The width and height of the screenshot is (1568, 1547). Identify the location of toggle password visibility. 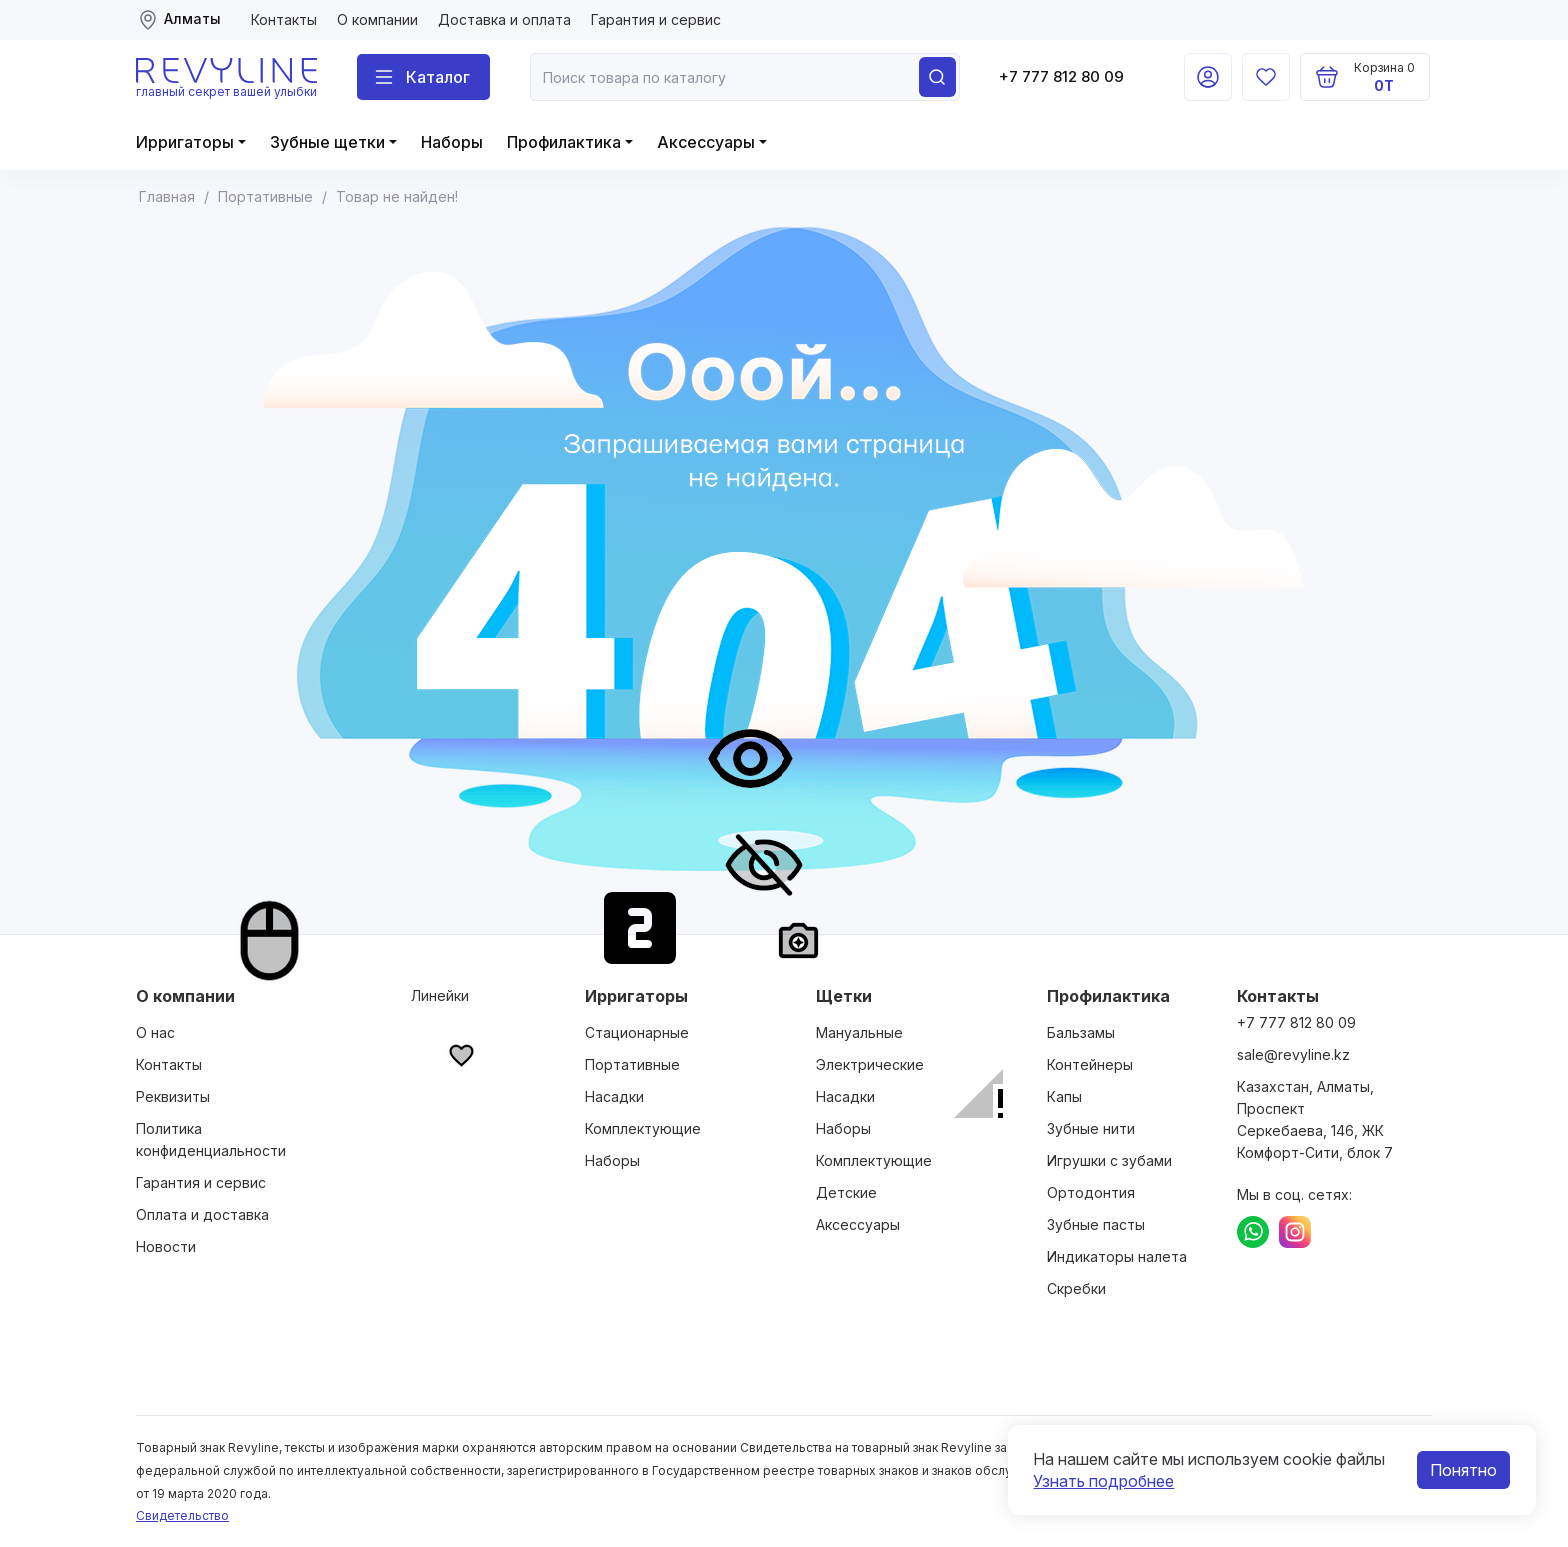
(750, 758).